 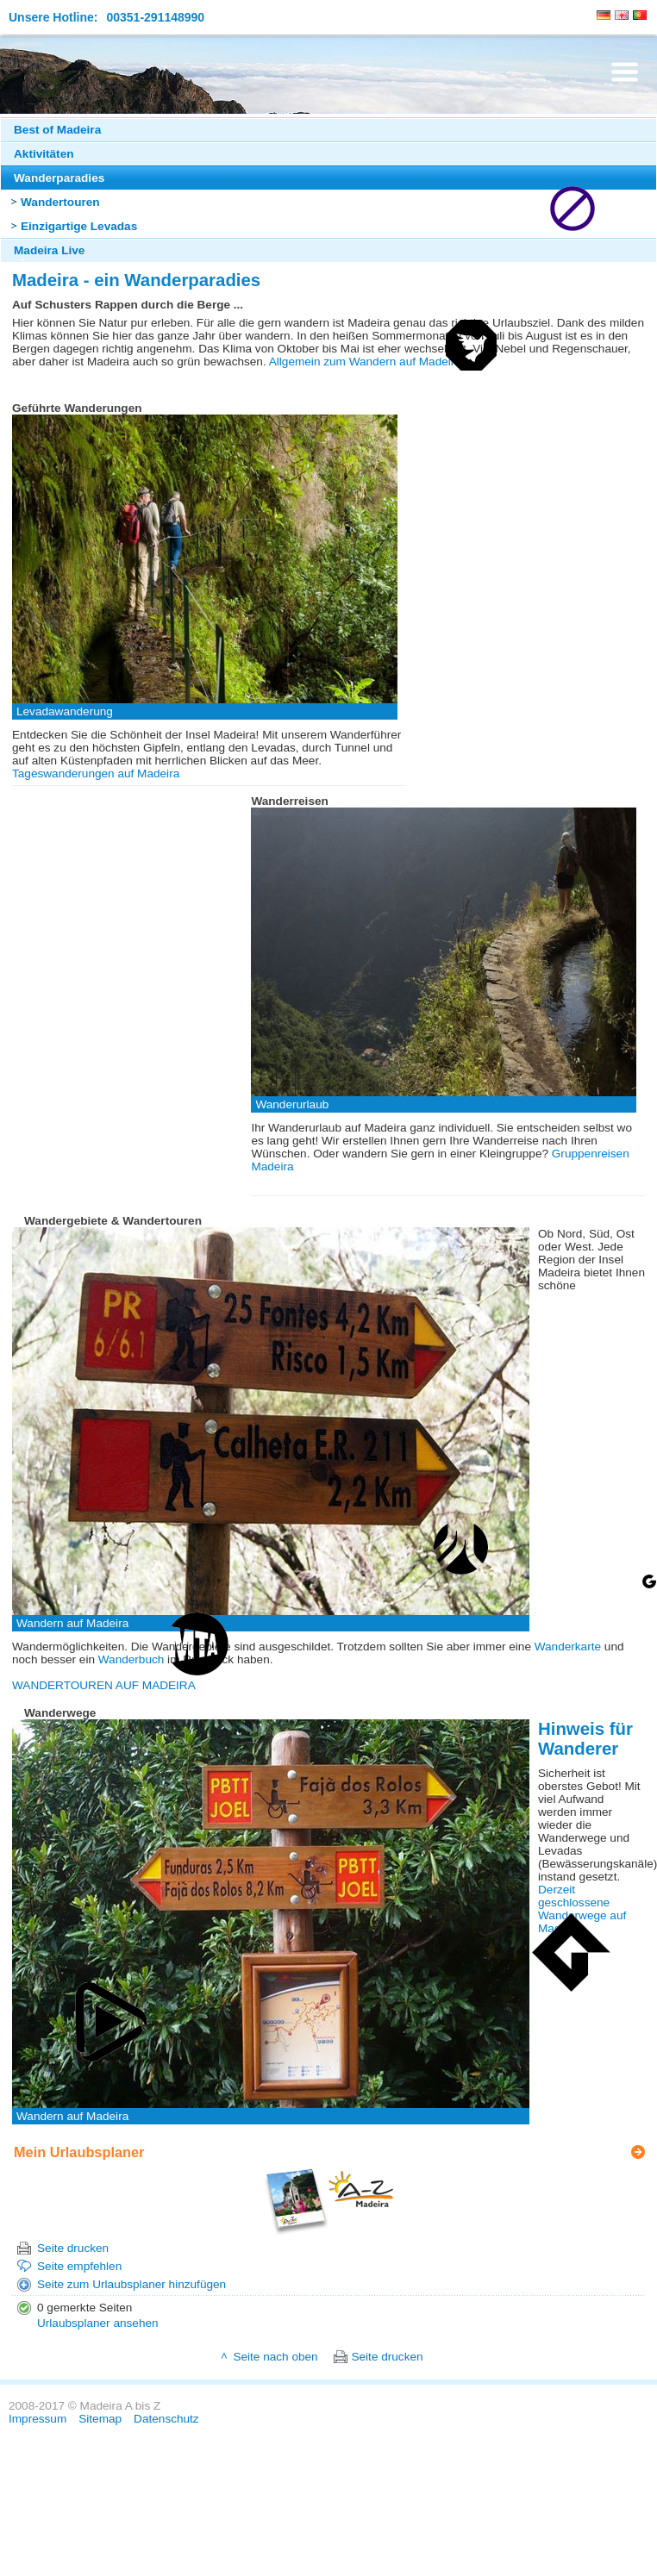 What do you see at coordinates (460, 1549) in the screenshot?
I see `roots development framework logo` at bounding box center [460, 1549].